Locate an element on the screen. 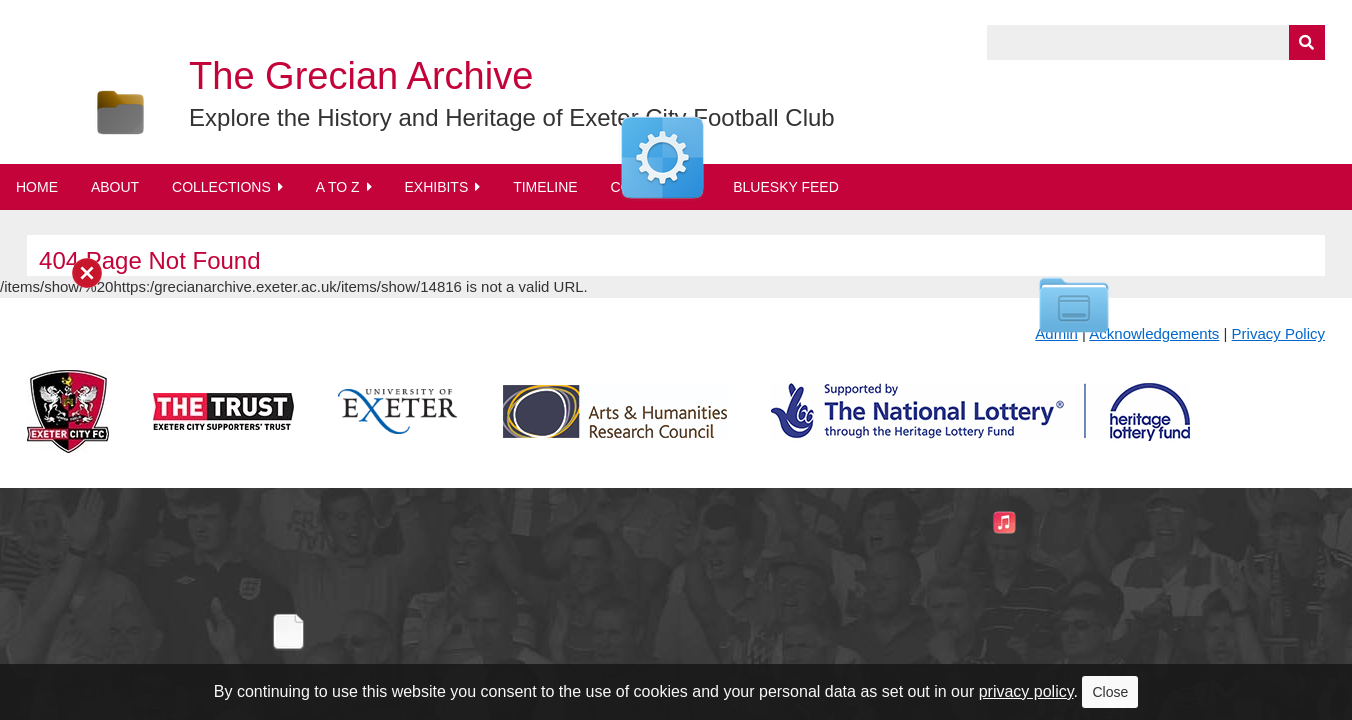 This screenshot has width=1352, height=720. open the gnome music app is located at coordinates (1004, 522).